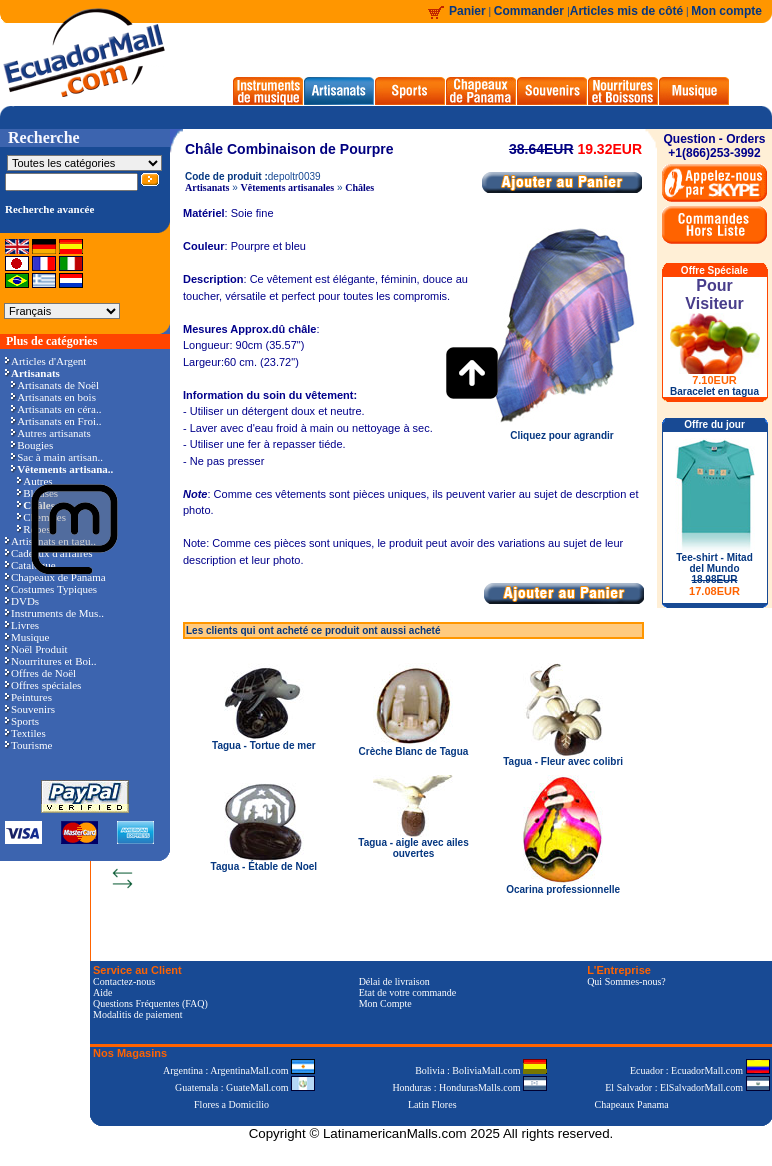 Image resolution: width=772 pixels, height=1166 pixels. I want to click on upload a file or document, so click(472, 373).